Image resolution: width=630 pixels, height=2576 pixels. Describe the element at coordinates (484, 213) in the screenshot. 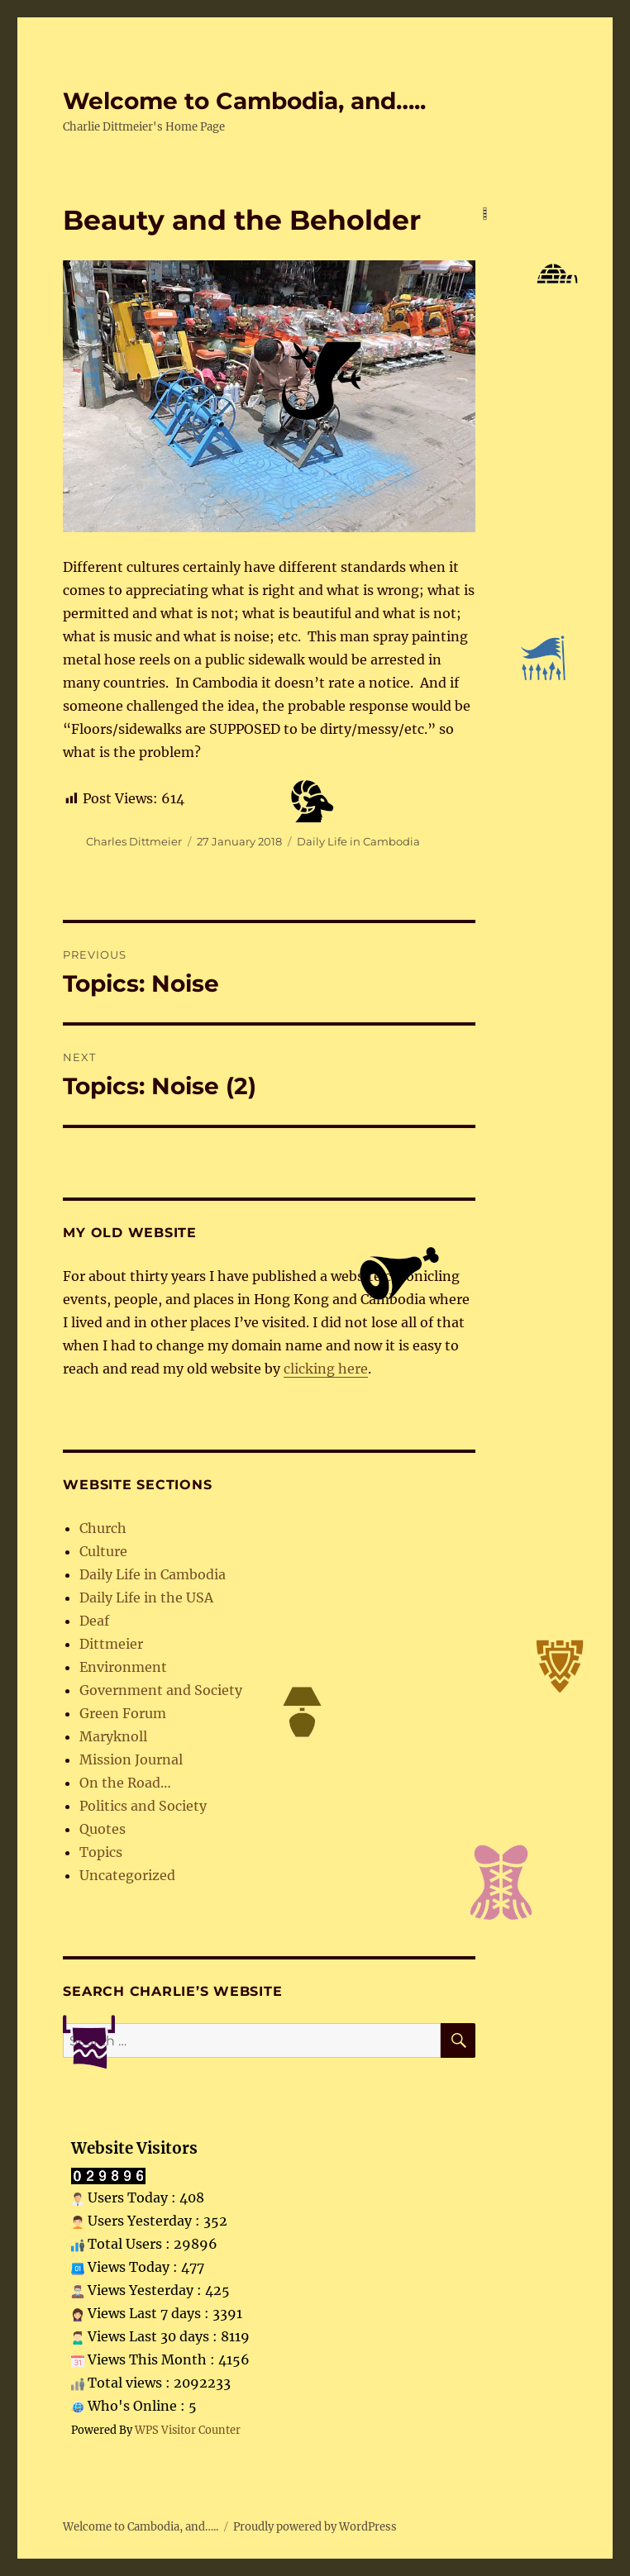

I see `place a brick or building block` at that location.